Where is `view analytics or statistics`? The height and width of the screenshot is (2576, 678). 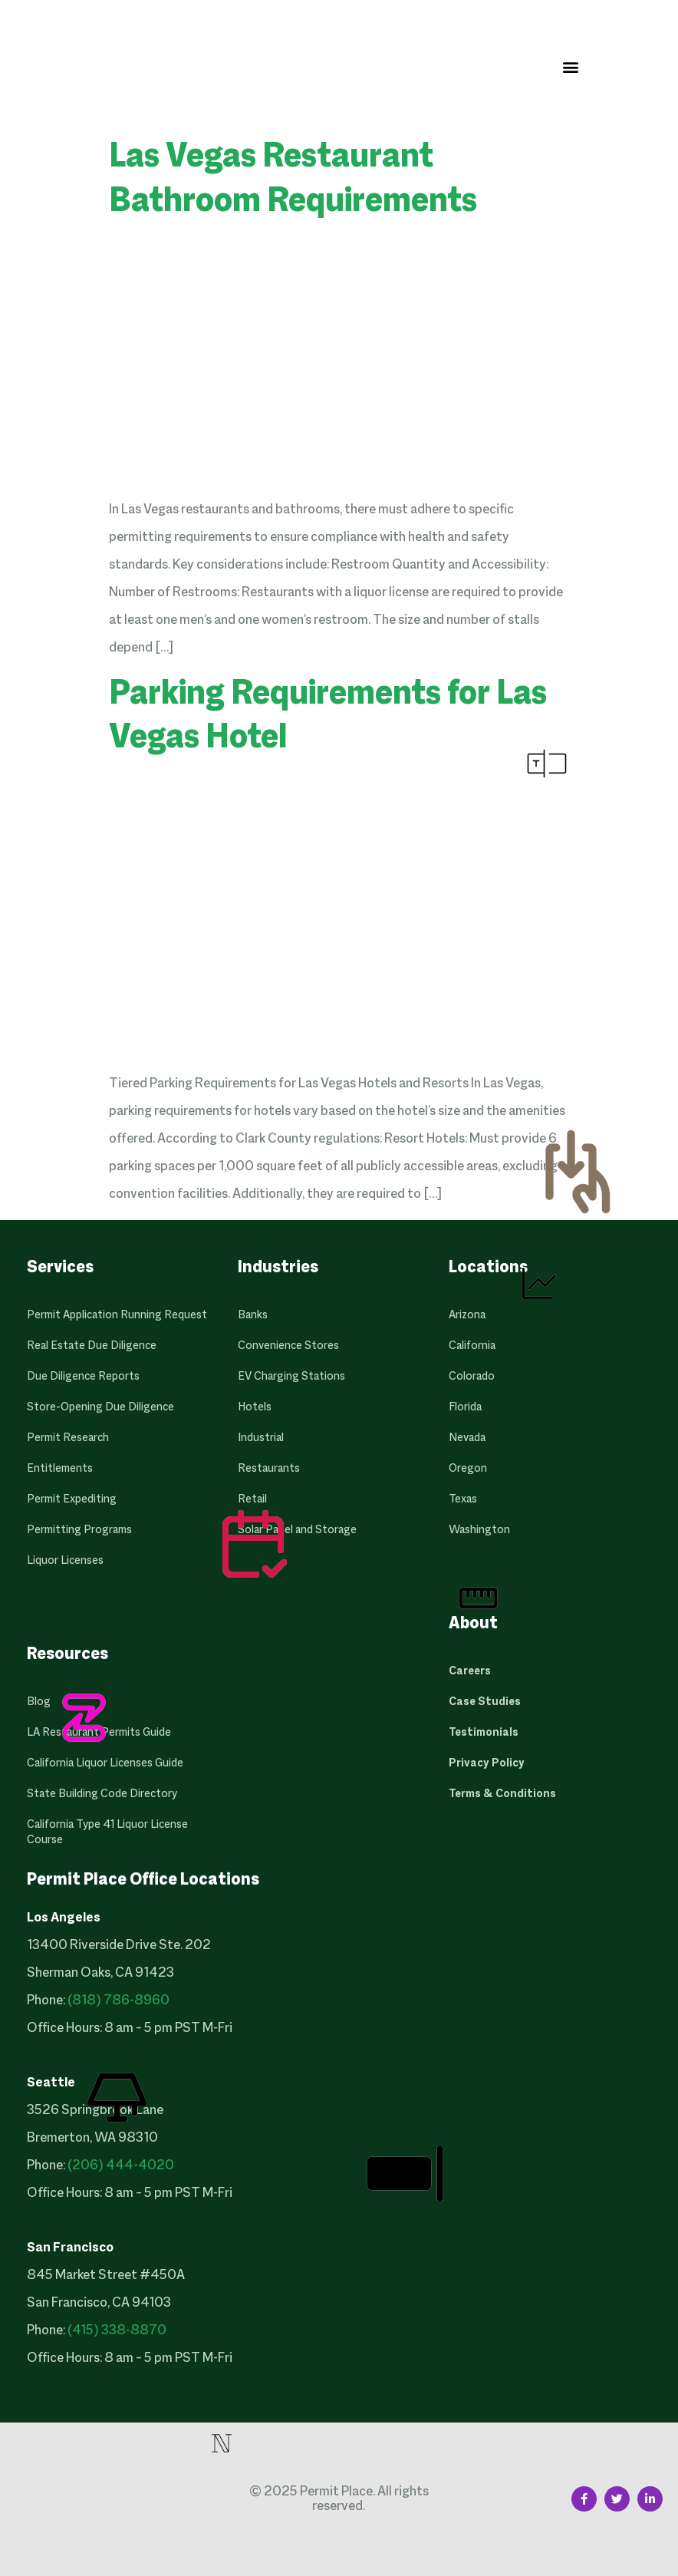 view analytics or statistics is located at coordinates (539, 1283).